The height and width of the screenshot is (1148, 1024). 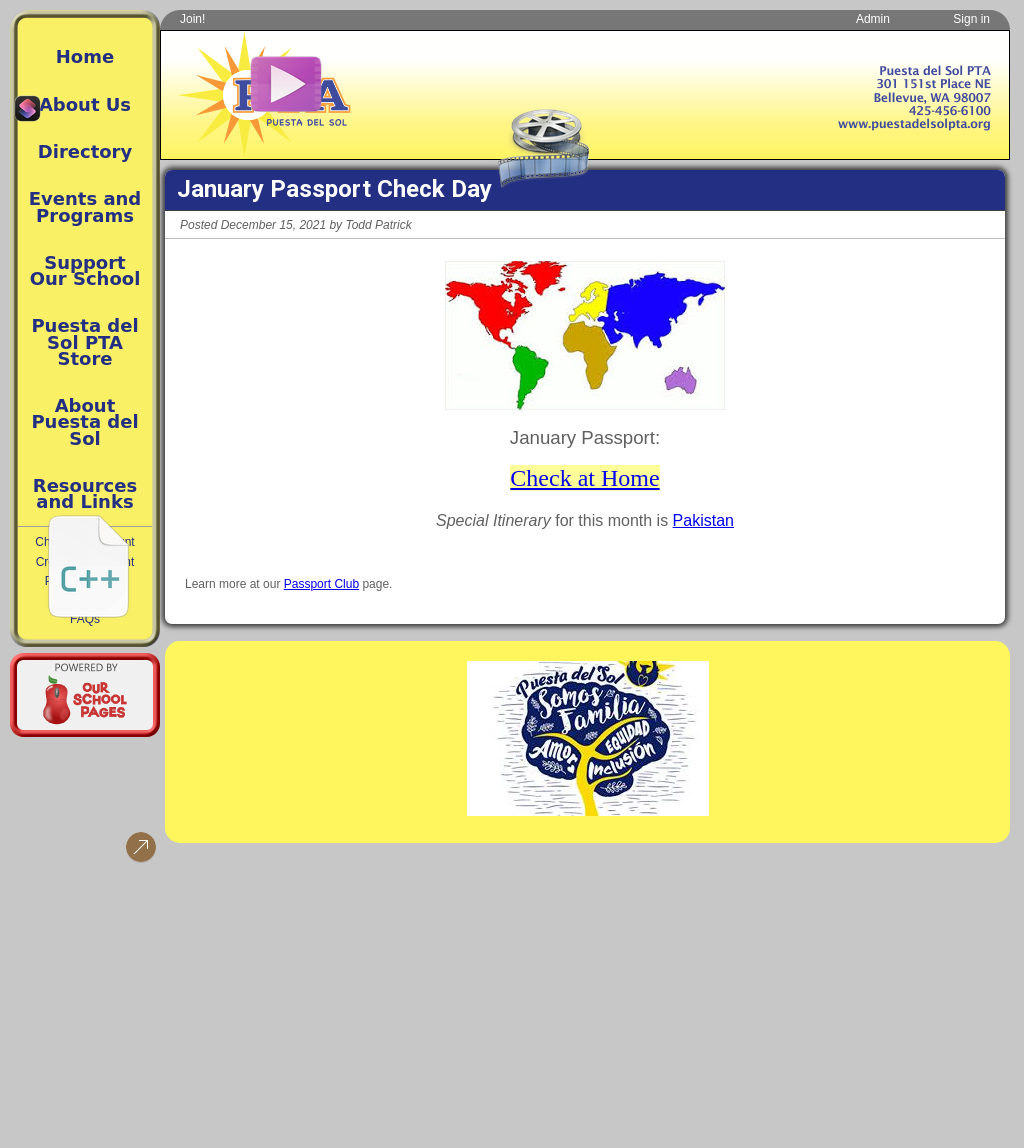 What do you see at coordinates (543, 151) in the screenshot?
I see `indicates a video file type` at bounding box center [543, 151].